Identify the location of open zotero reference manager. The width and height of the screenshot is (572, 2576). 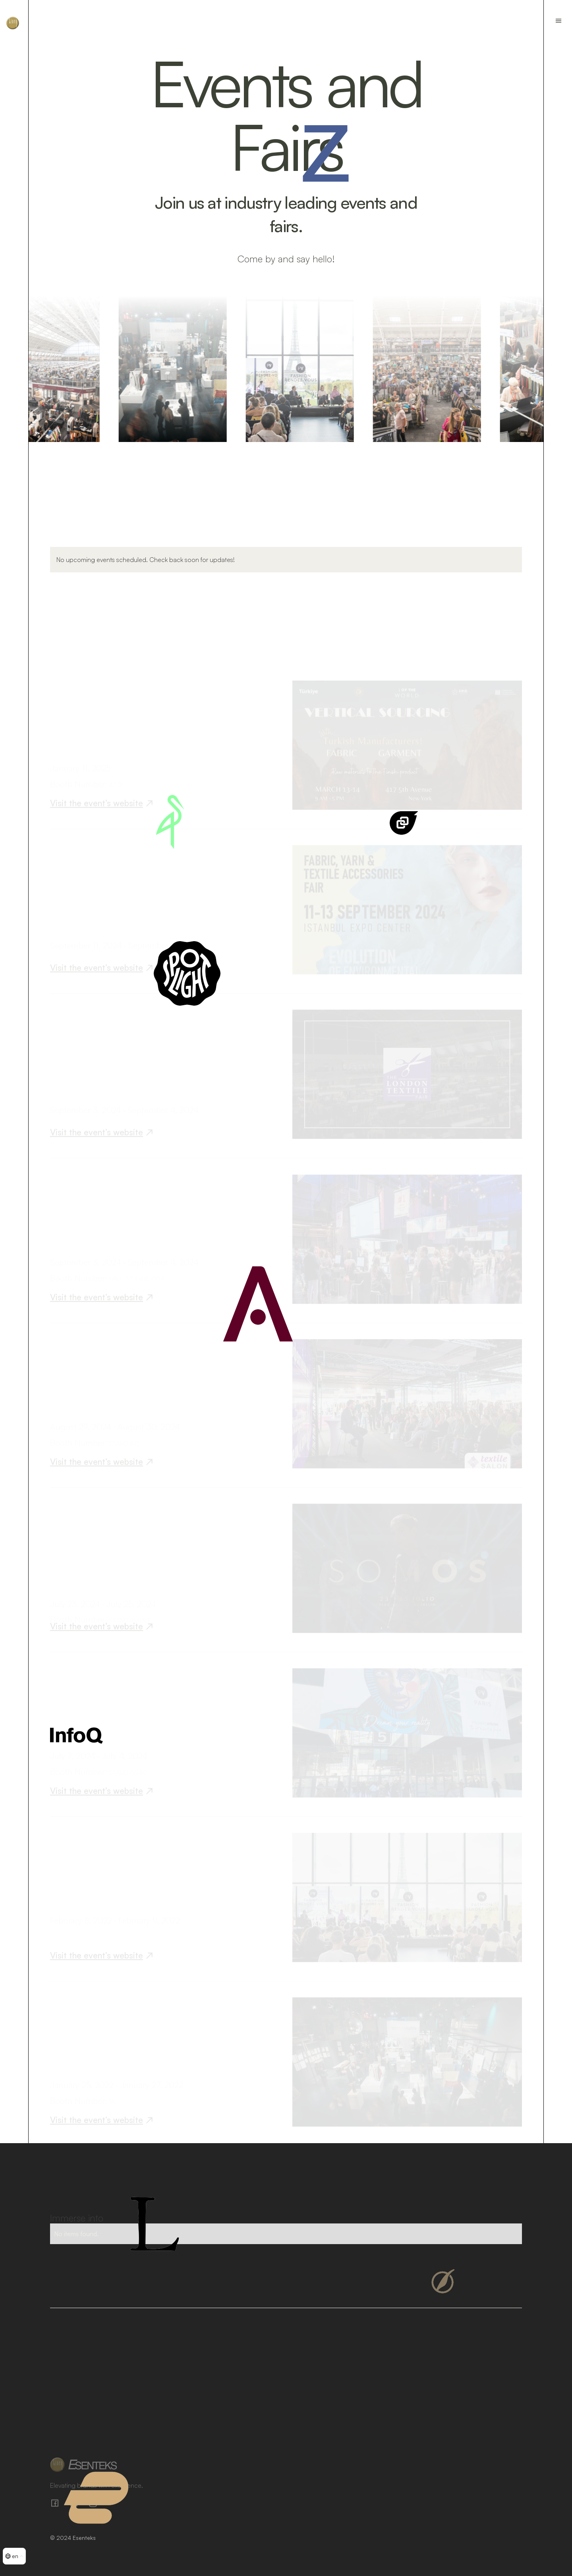
(326, 153).